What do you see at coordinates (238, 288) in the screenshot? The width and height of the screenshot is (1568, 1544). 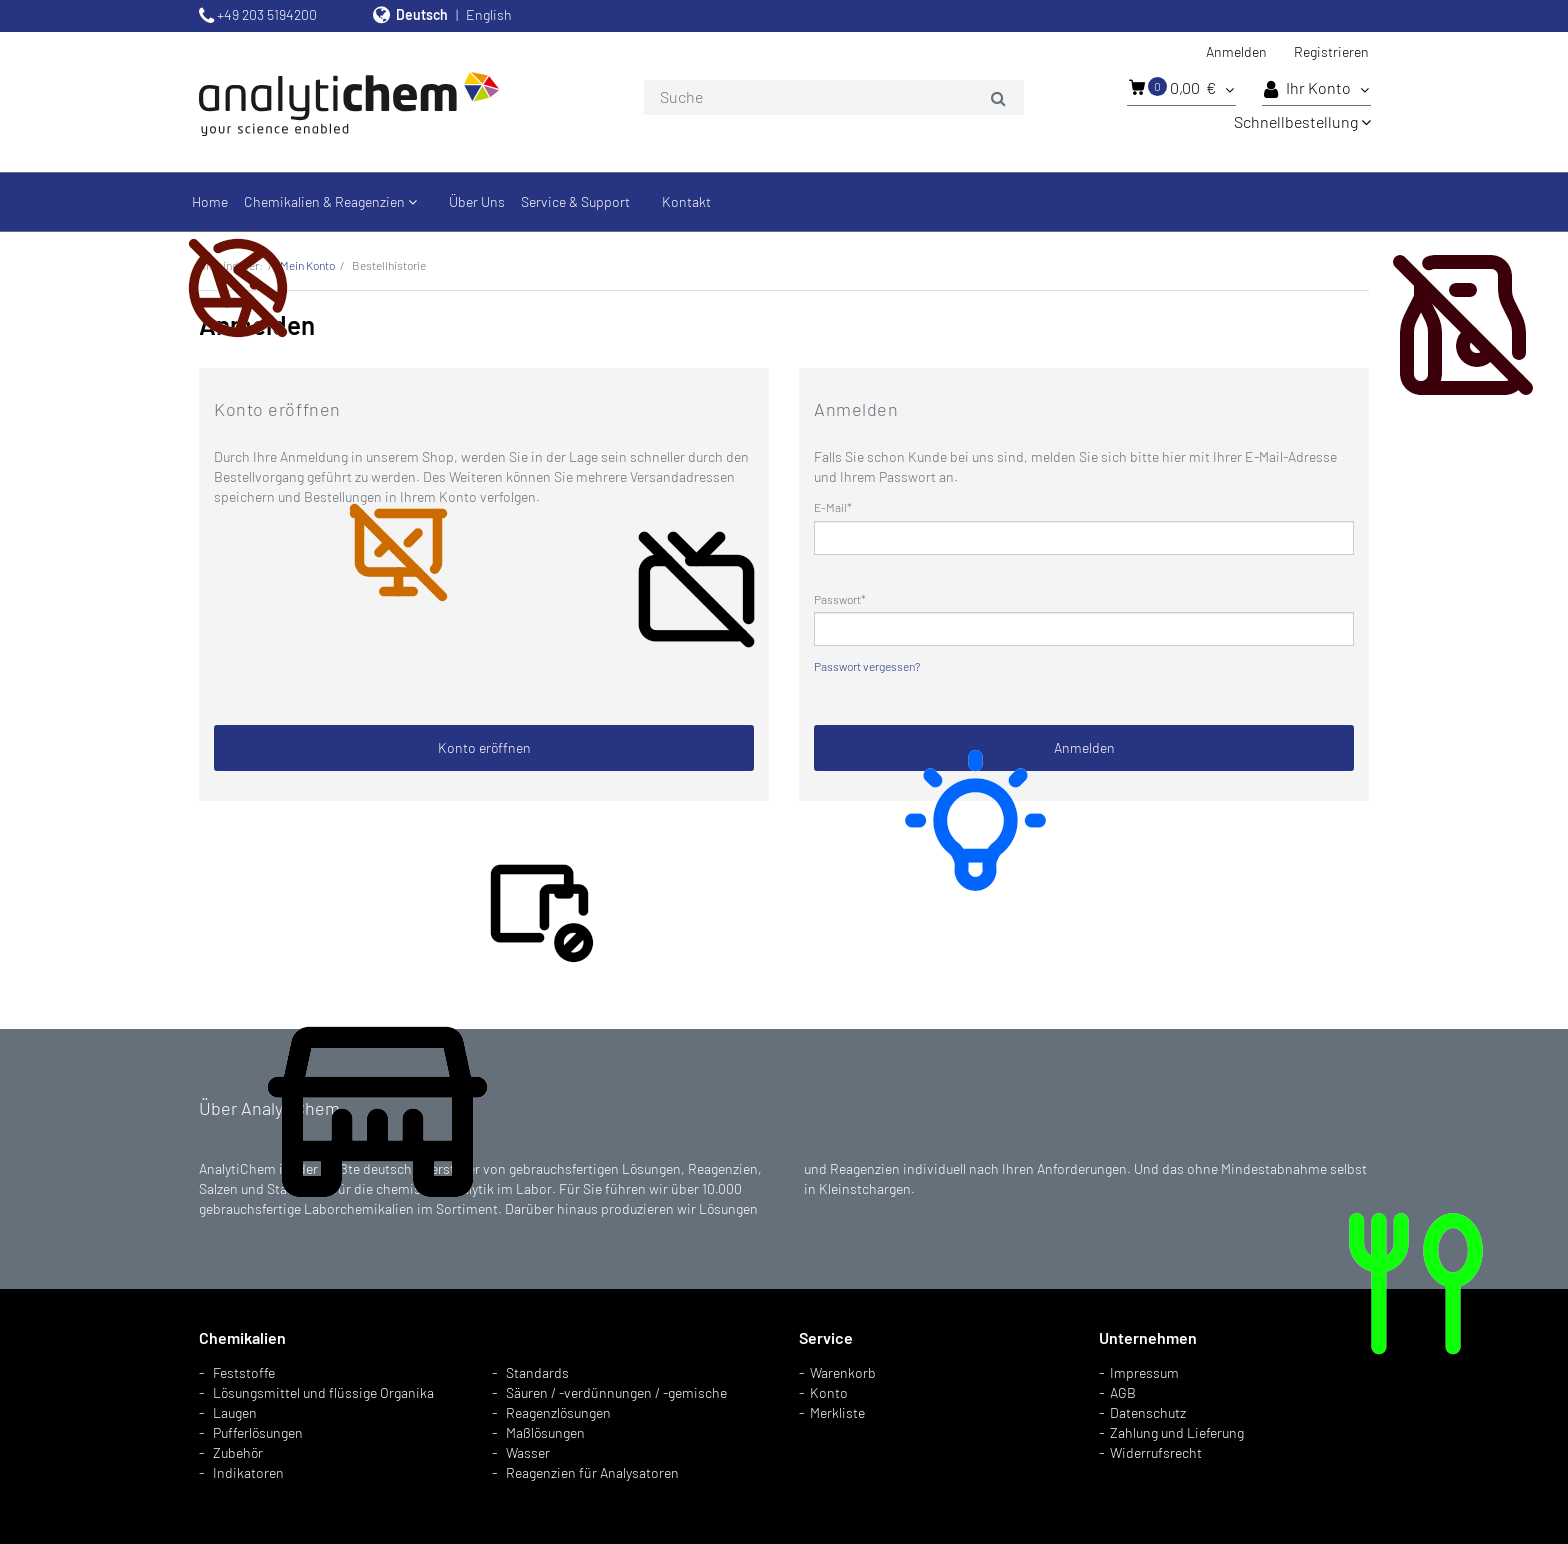 I see `camera aperture disabled` at bounding box center [238, 288].